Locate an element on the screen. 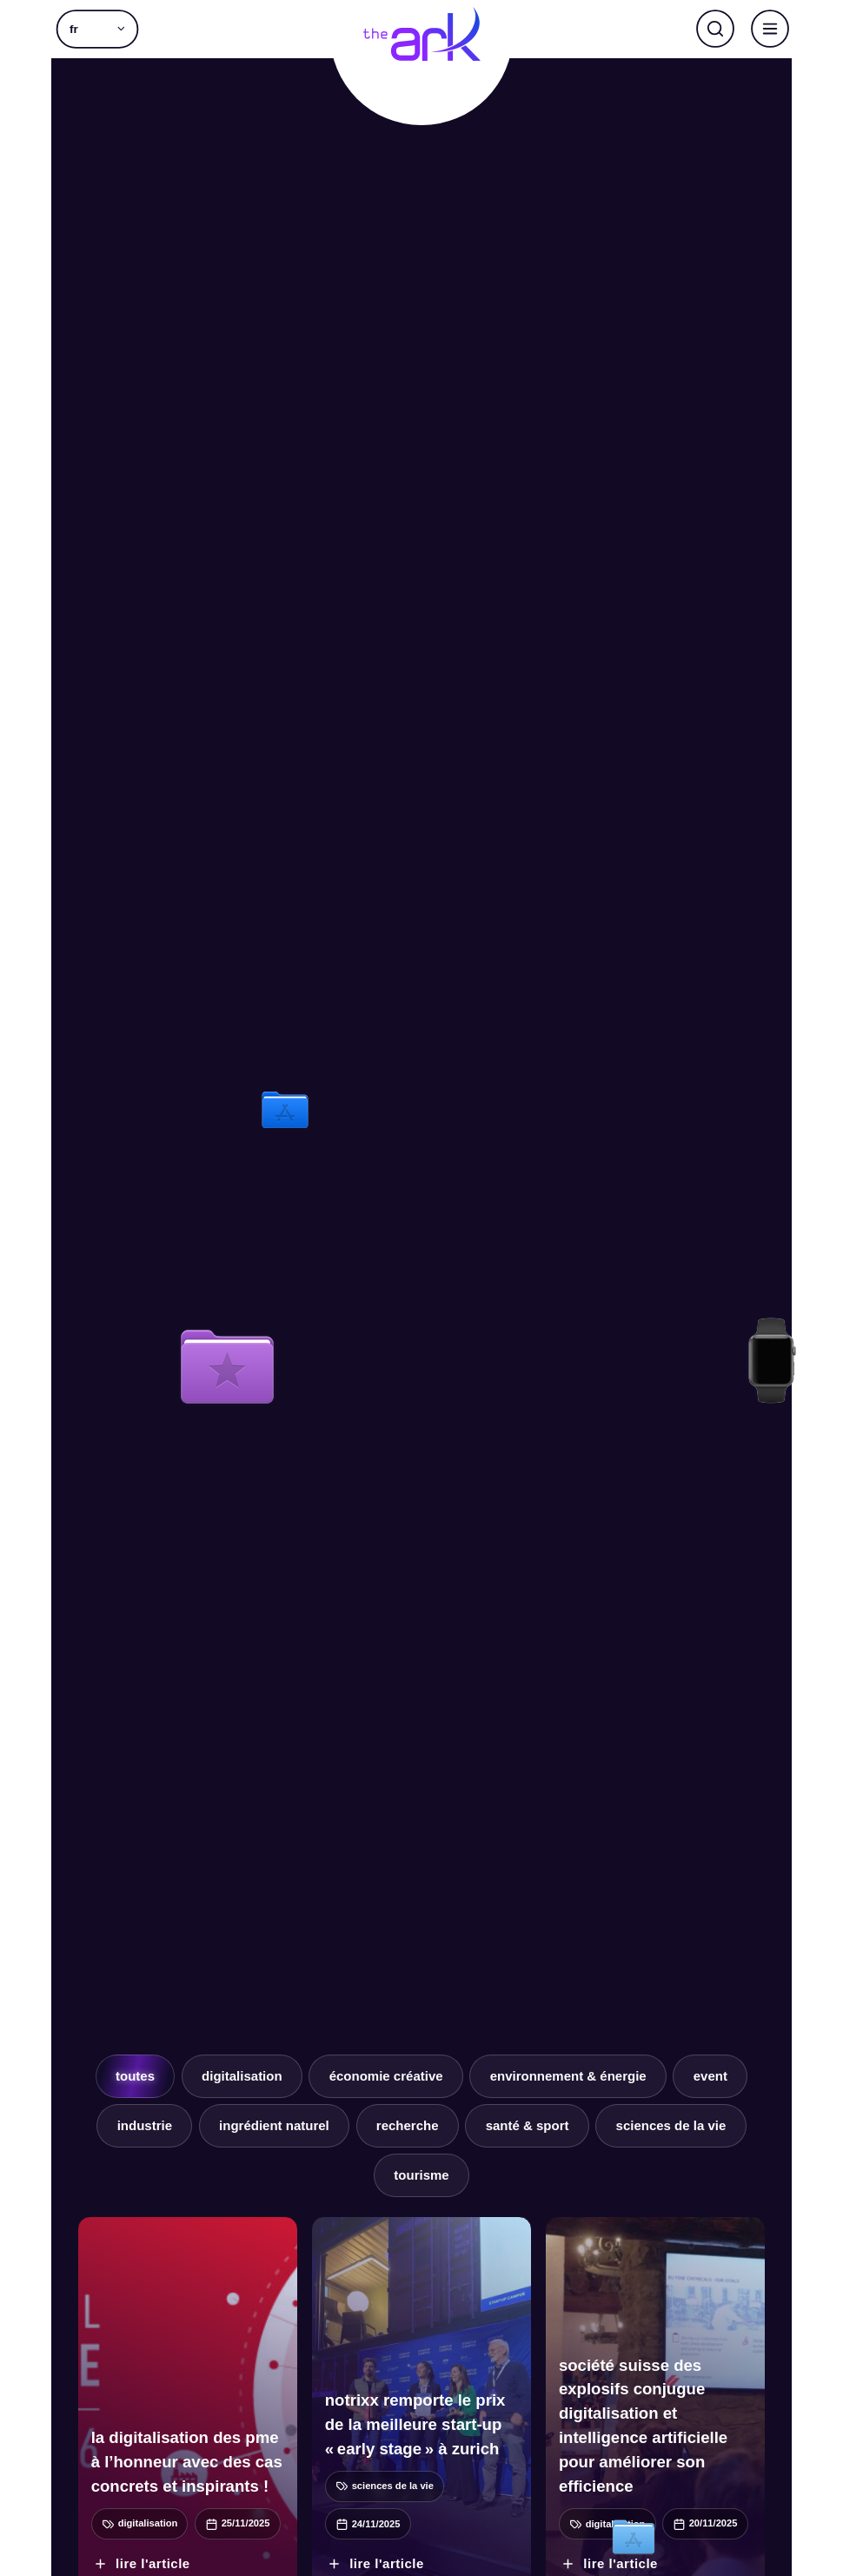  open templates folder is located at coordinates (285, 1110).